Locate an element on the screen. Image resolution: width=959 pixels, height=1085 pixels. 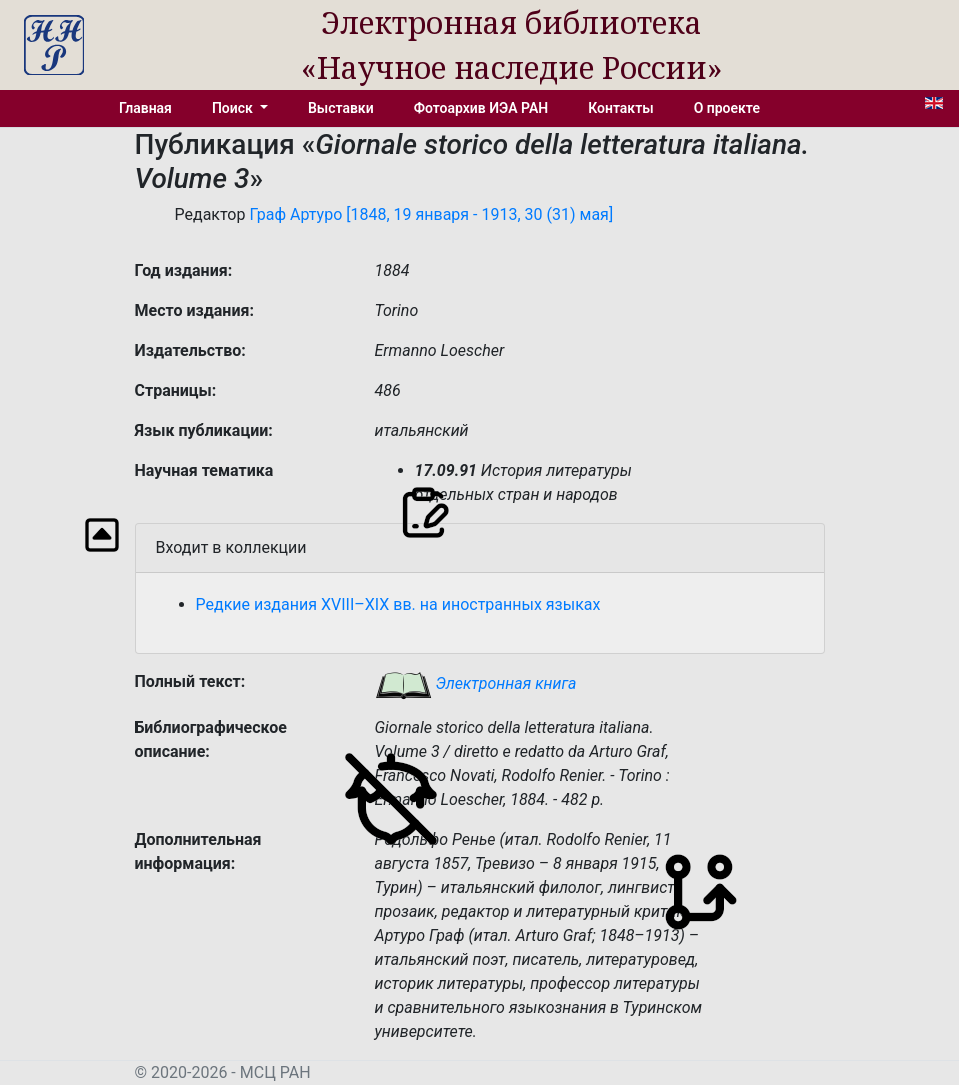
expand content upward is located at coordinates (102, 535).